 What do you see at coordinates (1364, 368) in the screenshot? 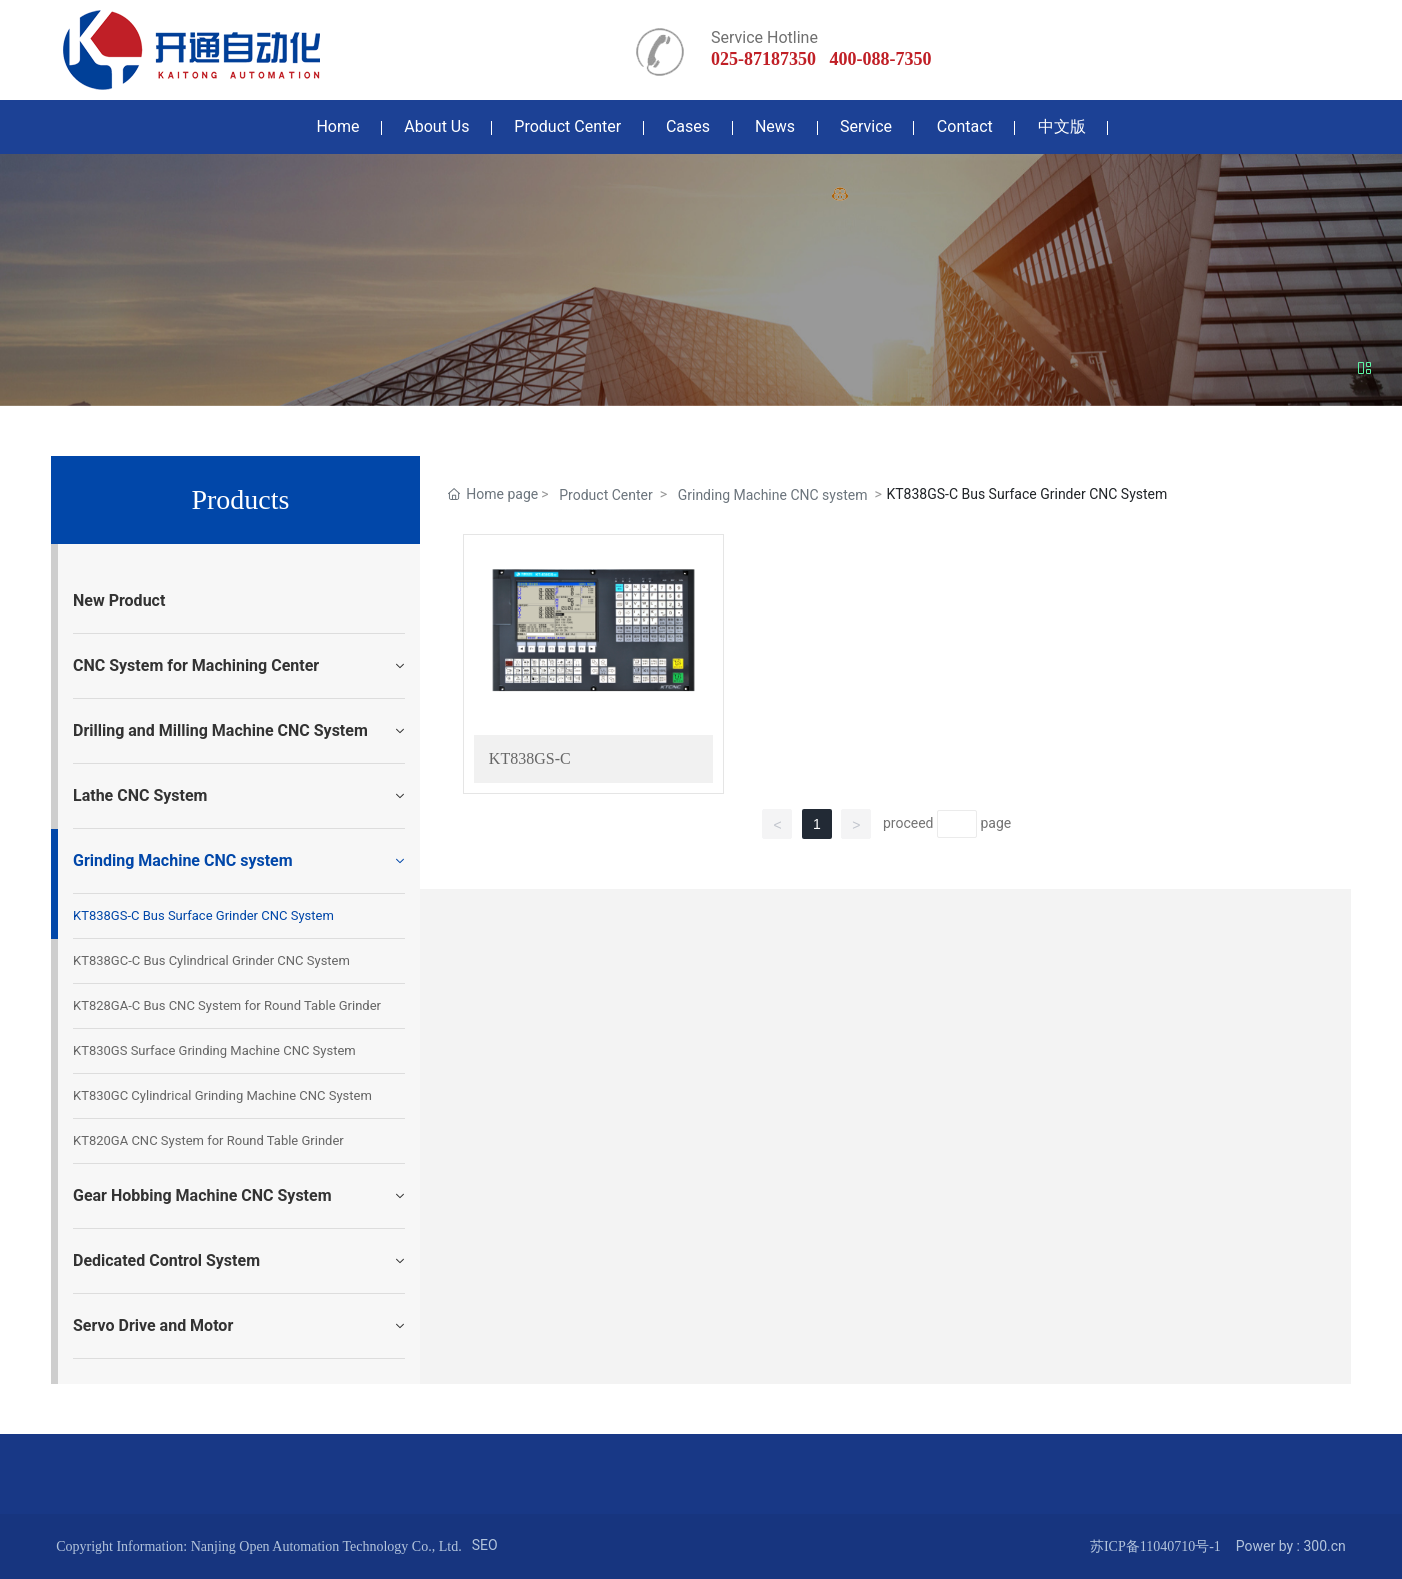
I see `toggle editor layout view` at bounding box center [1364, 368].